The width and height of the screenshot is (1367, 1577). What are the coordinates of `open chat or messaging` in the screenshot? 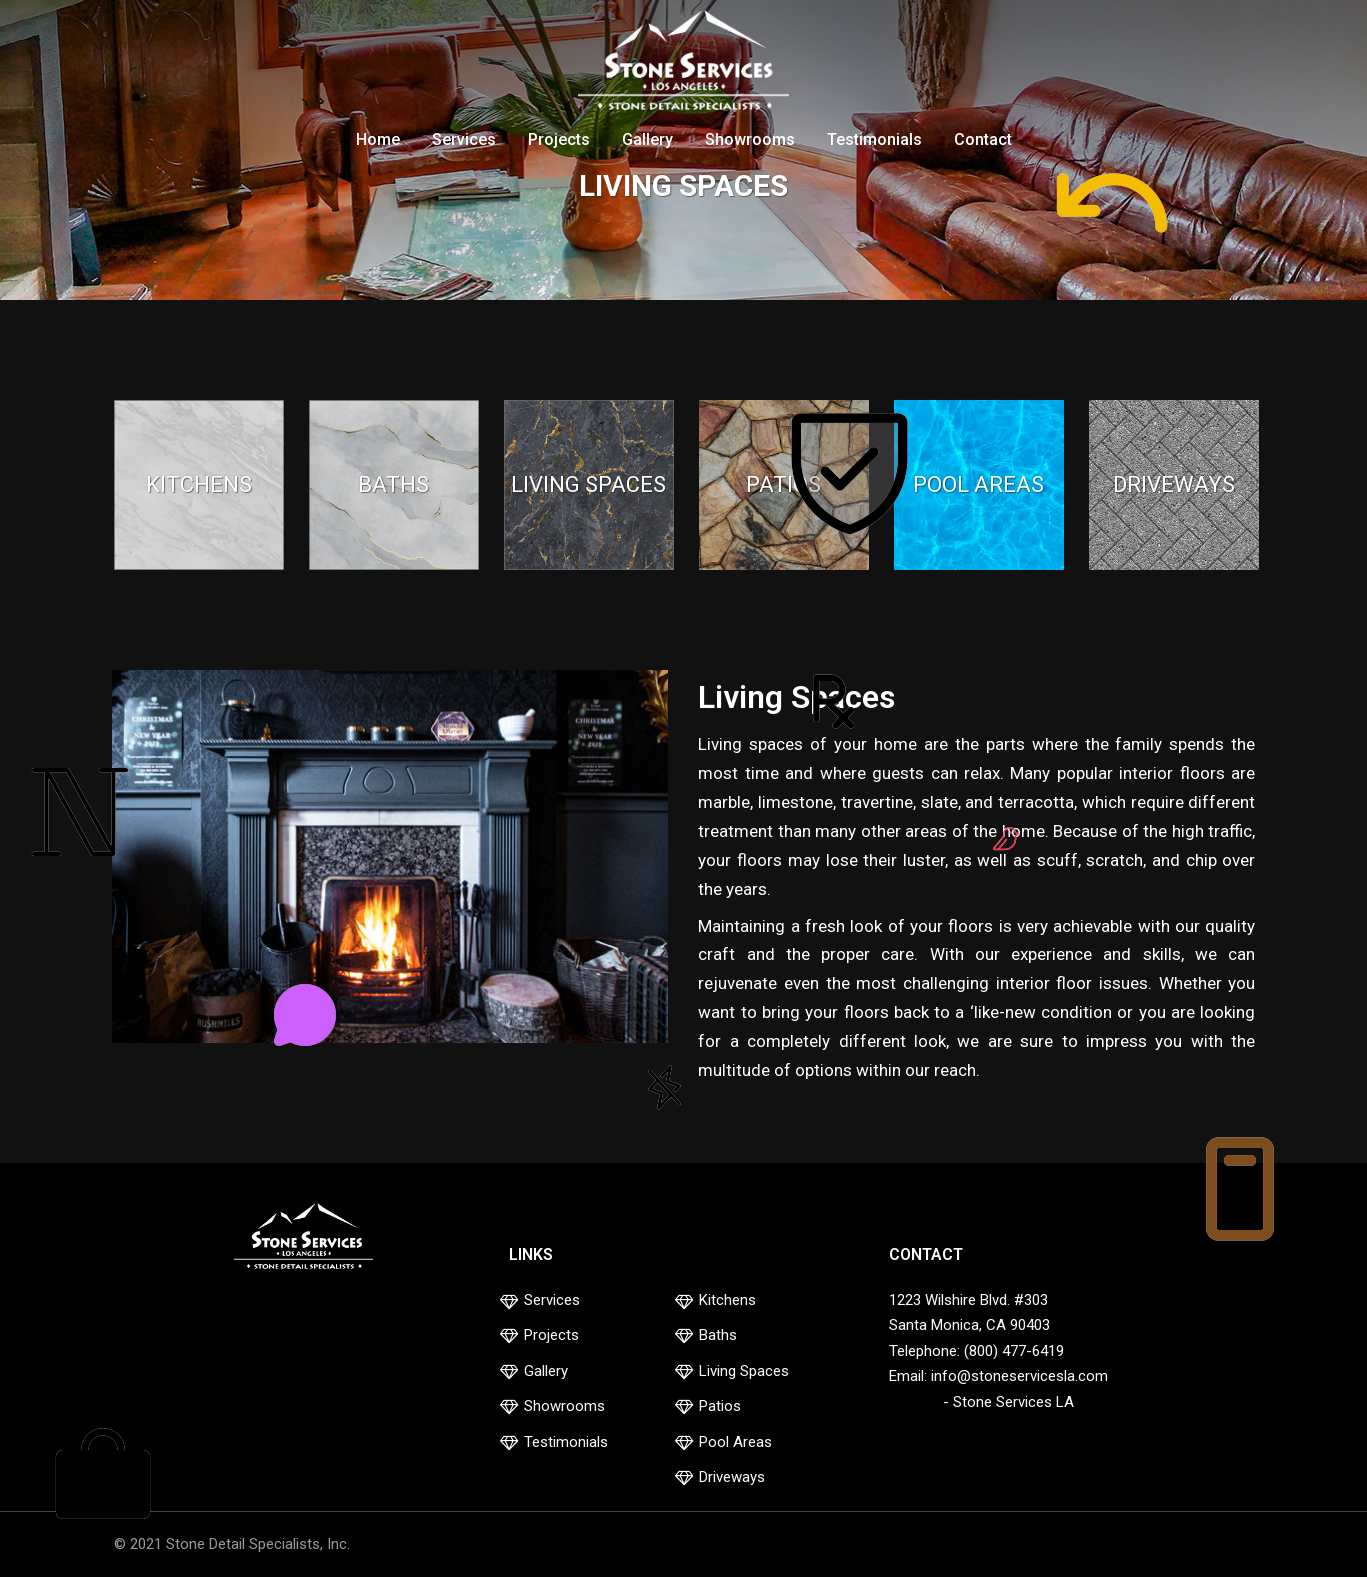 It's located at (305, 1015).